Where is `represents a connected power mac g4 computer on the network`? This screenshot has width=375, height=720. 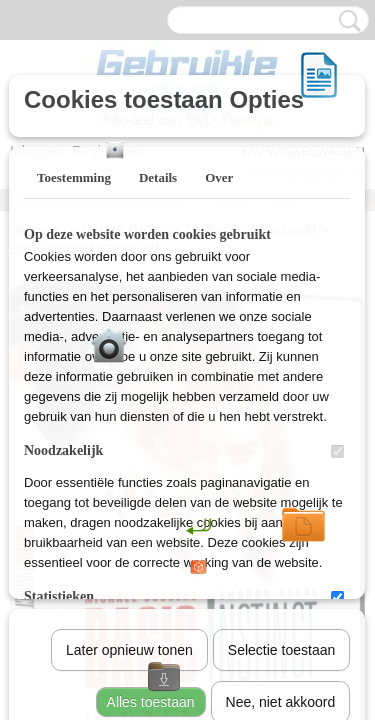
represents a connected power mac g4 computer on the network is located at coordinates (115, 149).